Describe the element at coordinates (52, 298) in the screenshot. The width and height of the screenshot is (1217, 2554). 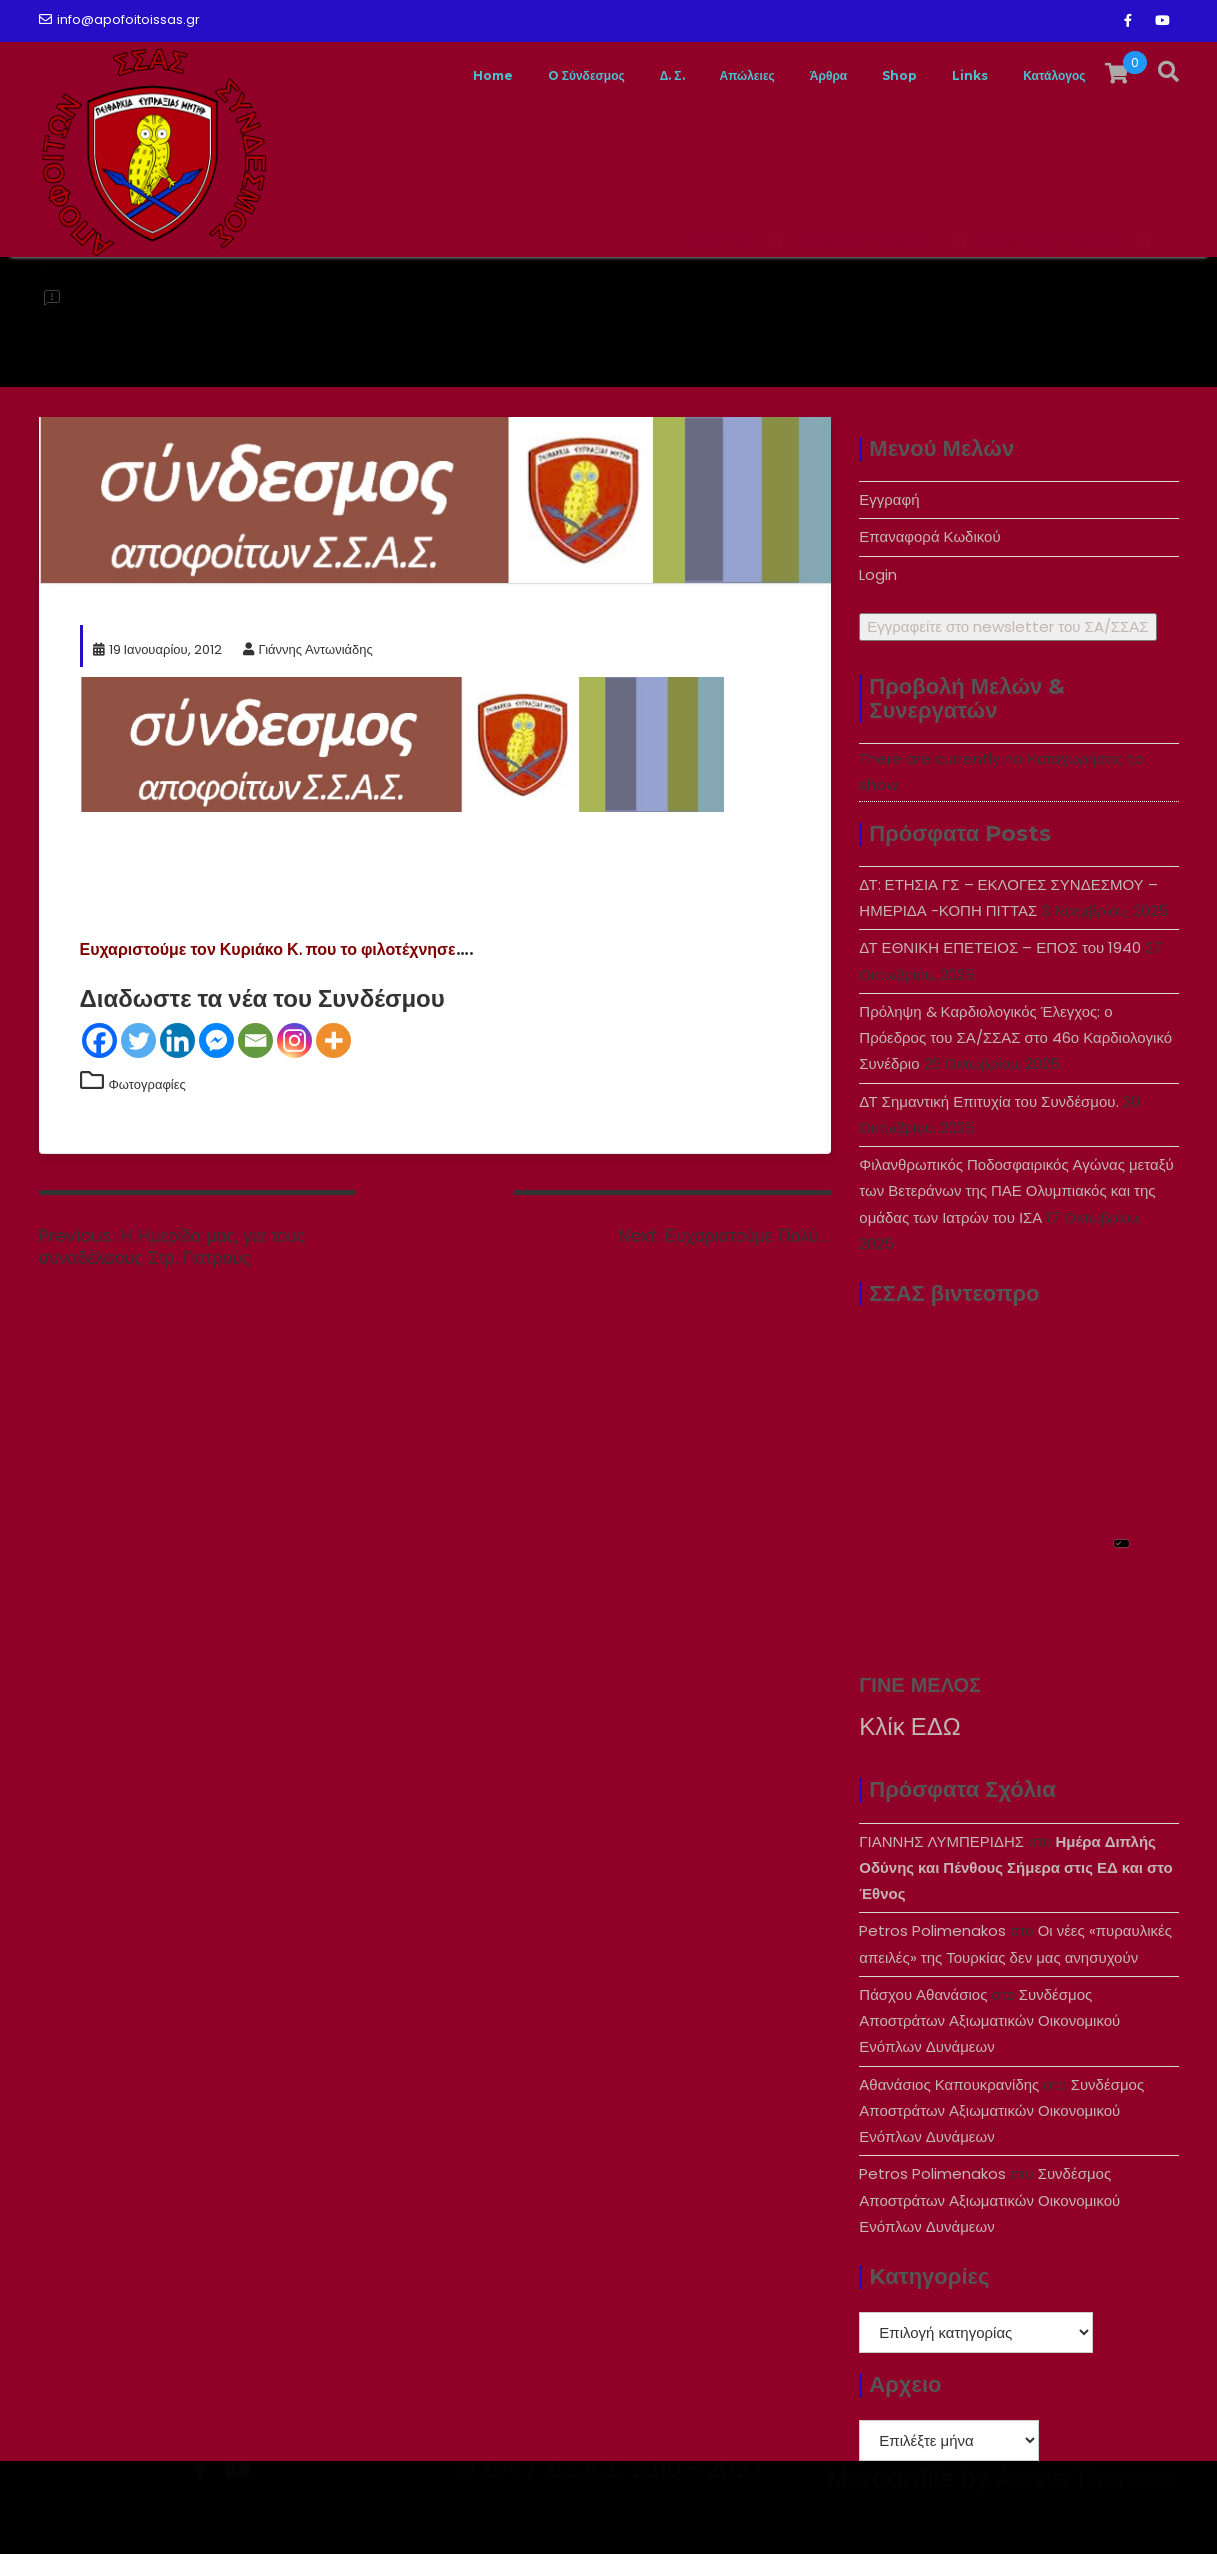
I see `submit feedback or comments` at that location.